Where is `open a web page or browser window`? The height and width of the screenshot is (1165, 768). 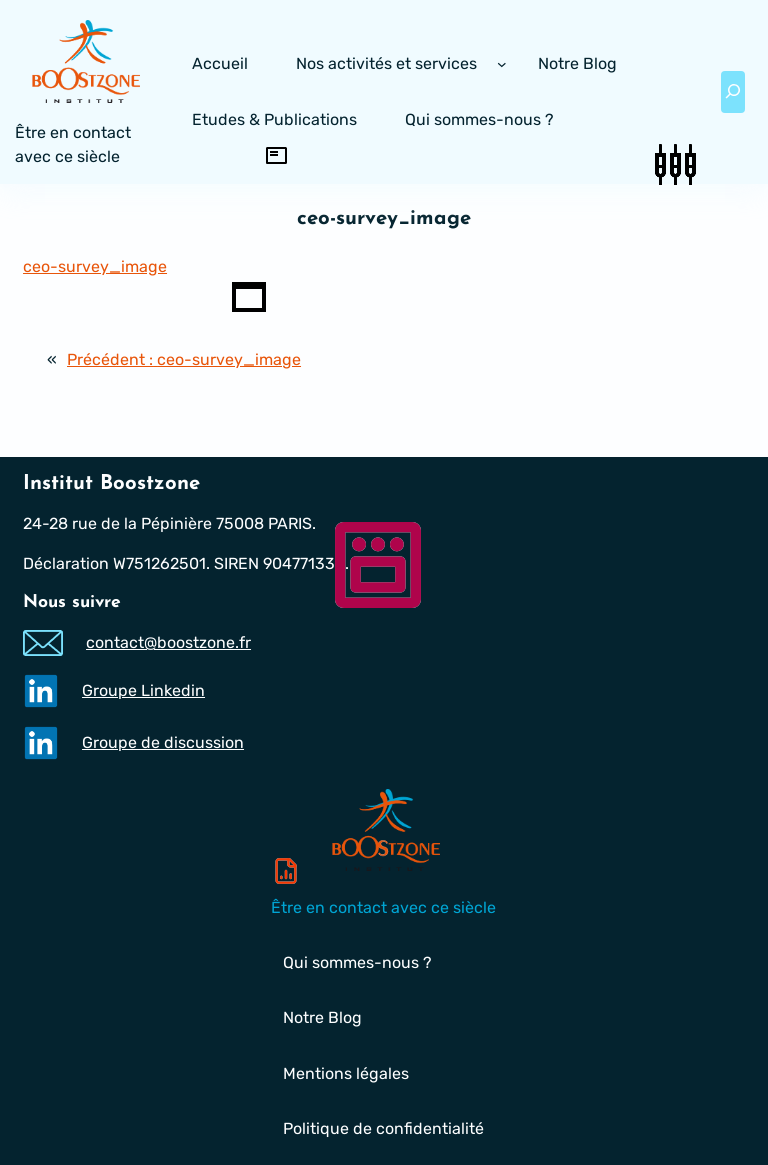 open a web page or browser window is located at coordinates (249, 297).